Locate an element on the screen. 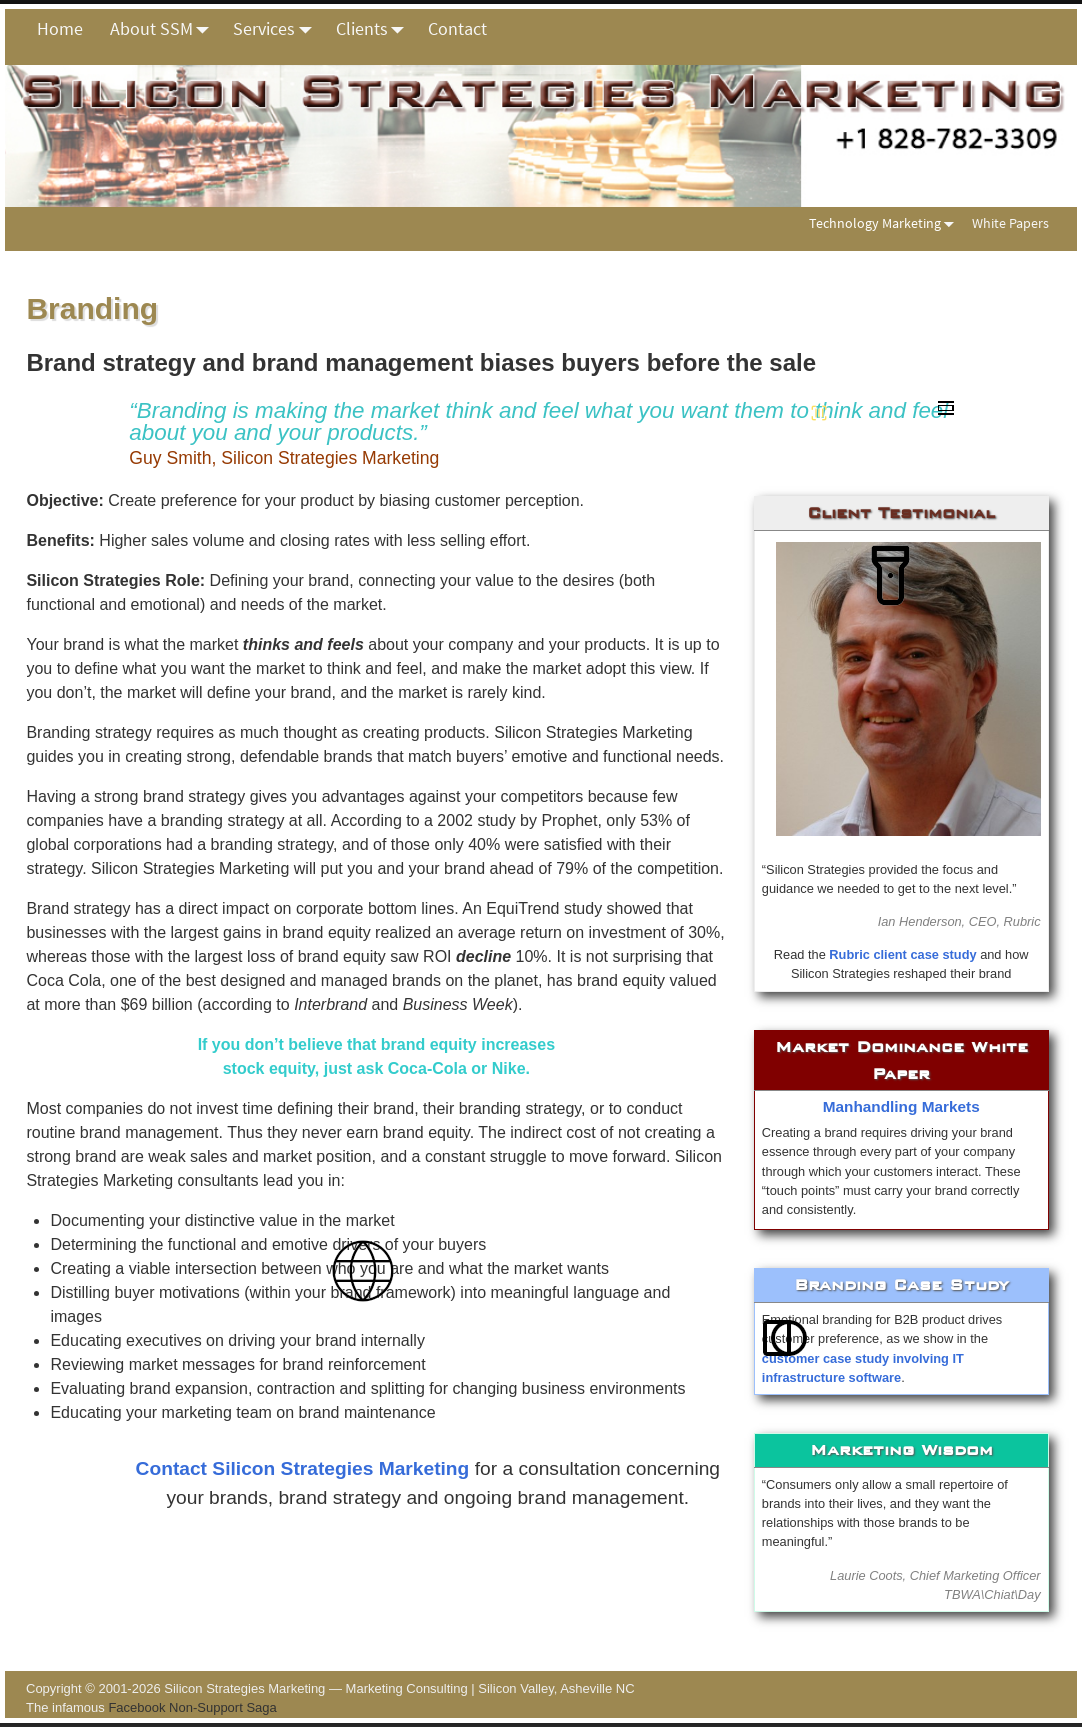  switch to global or worldwide view is located at coordinates (363, 1271).